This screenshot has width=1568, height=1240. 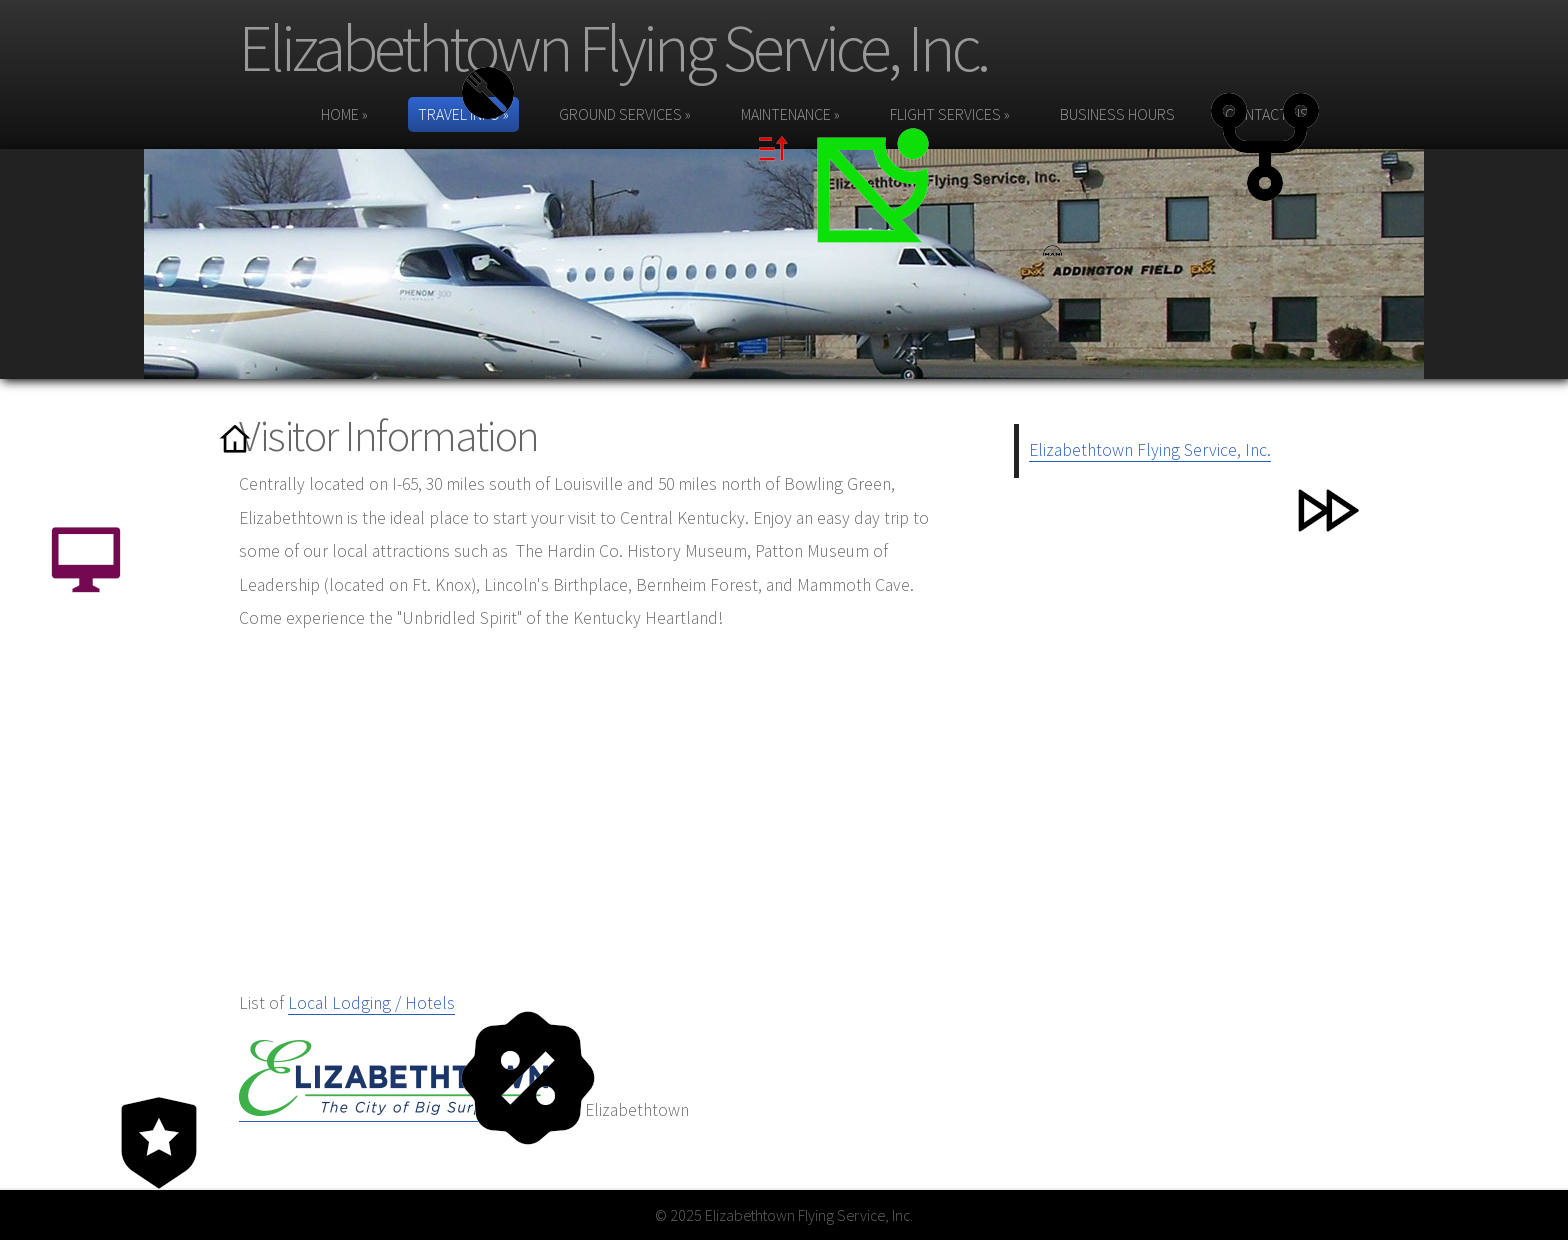 What do you see at coordinates (873, 187) in the screenshot?
I see `remixicon logo` at bounding box center [873, 187].